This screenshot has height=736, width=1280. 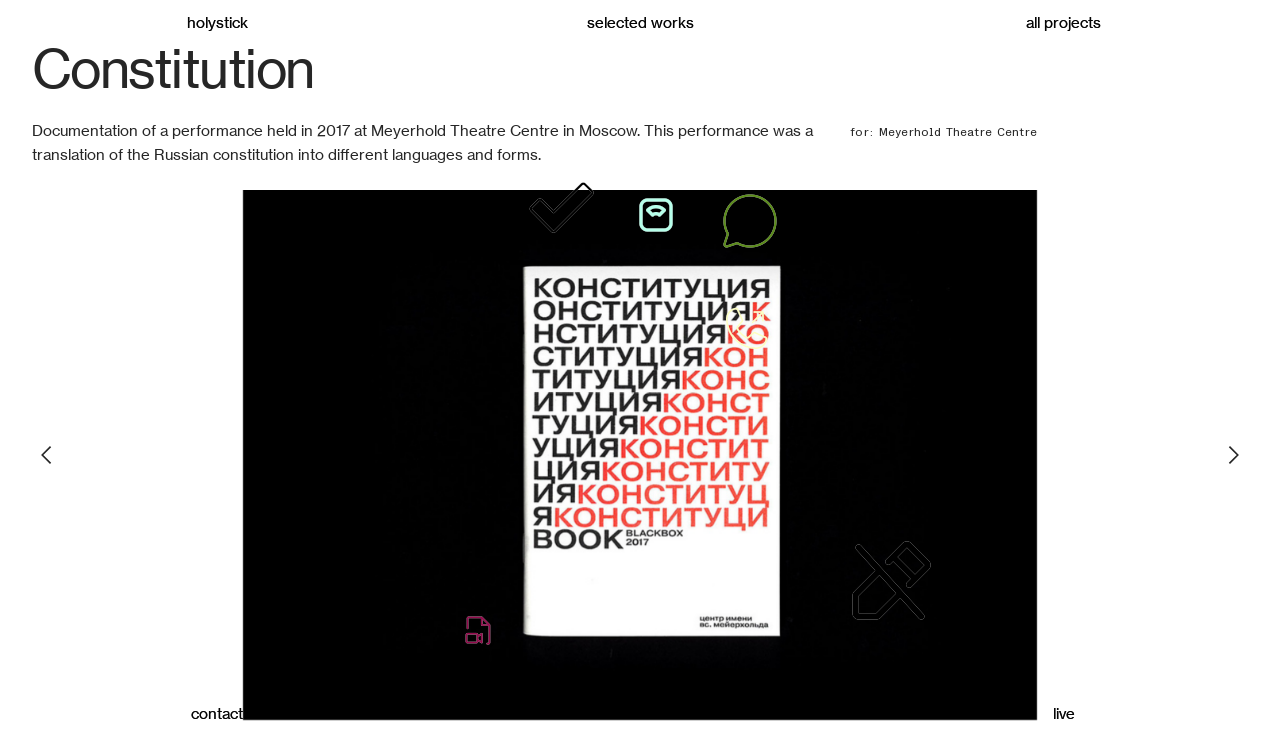 I want to click on view weight or measurement data, so click(x=656, y=215).